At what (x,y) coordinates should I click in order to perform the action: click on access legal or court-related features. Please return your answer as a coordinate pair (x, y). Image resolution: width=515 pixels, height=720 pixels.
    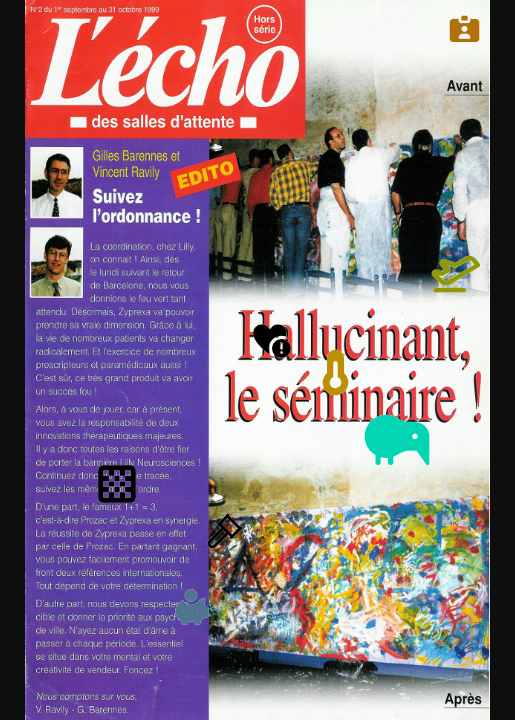
    Looking at the image, I should click on (225, 531).